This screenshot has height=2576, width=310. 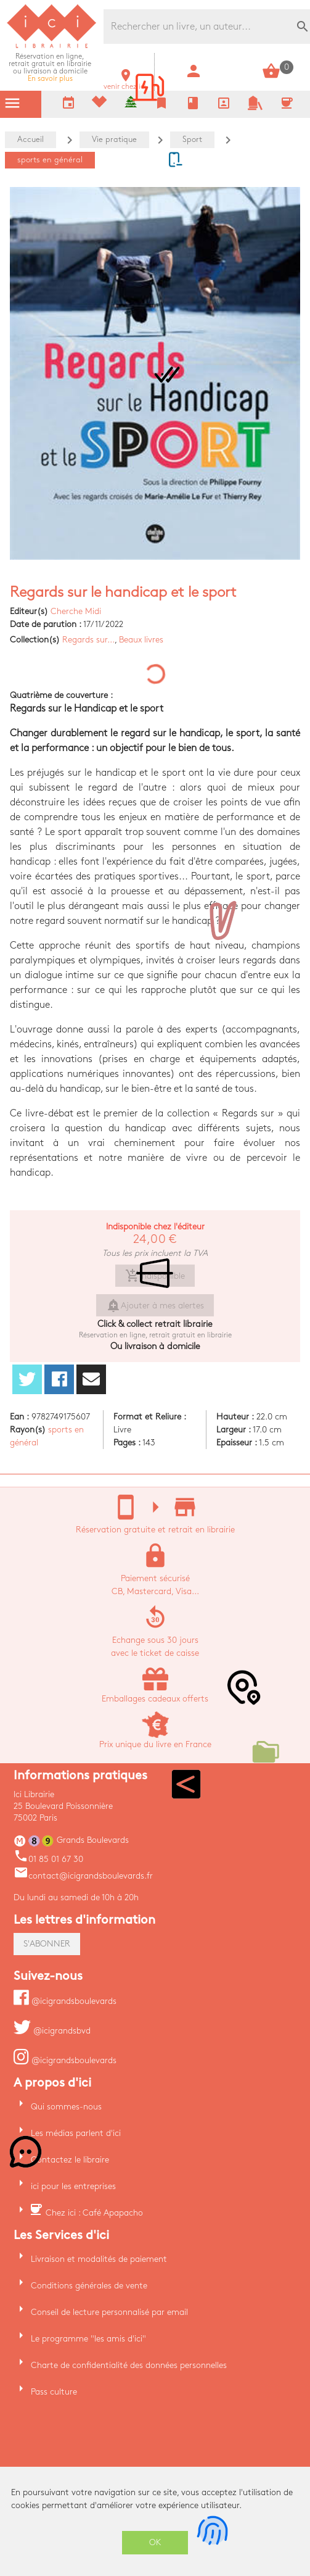 What do you see at coordinates (25, 2151) in the screenshot?
I see `open messaging or chat` at bounding box center [25, 2151].